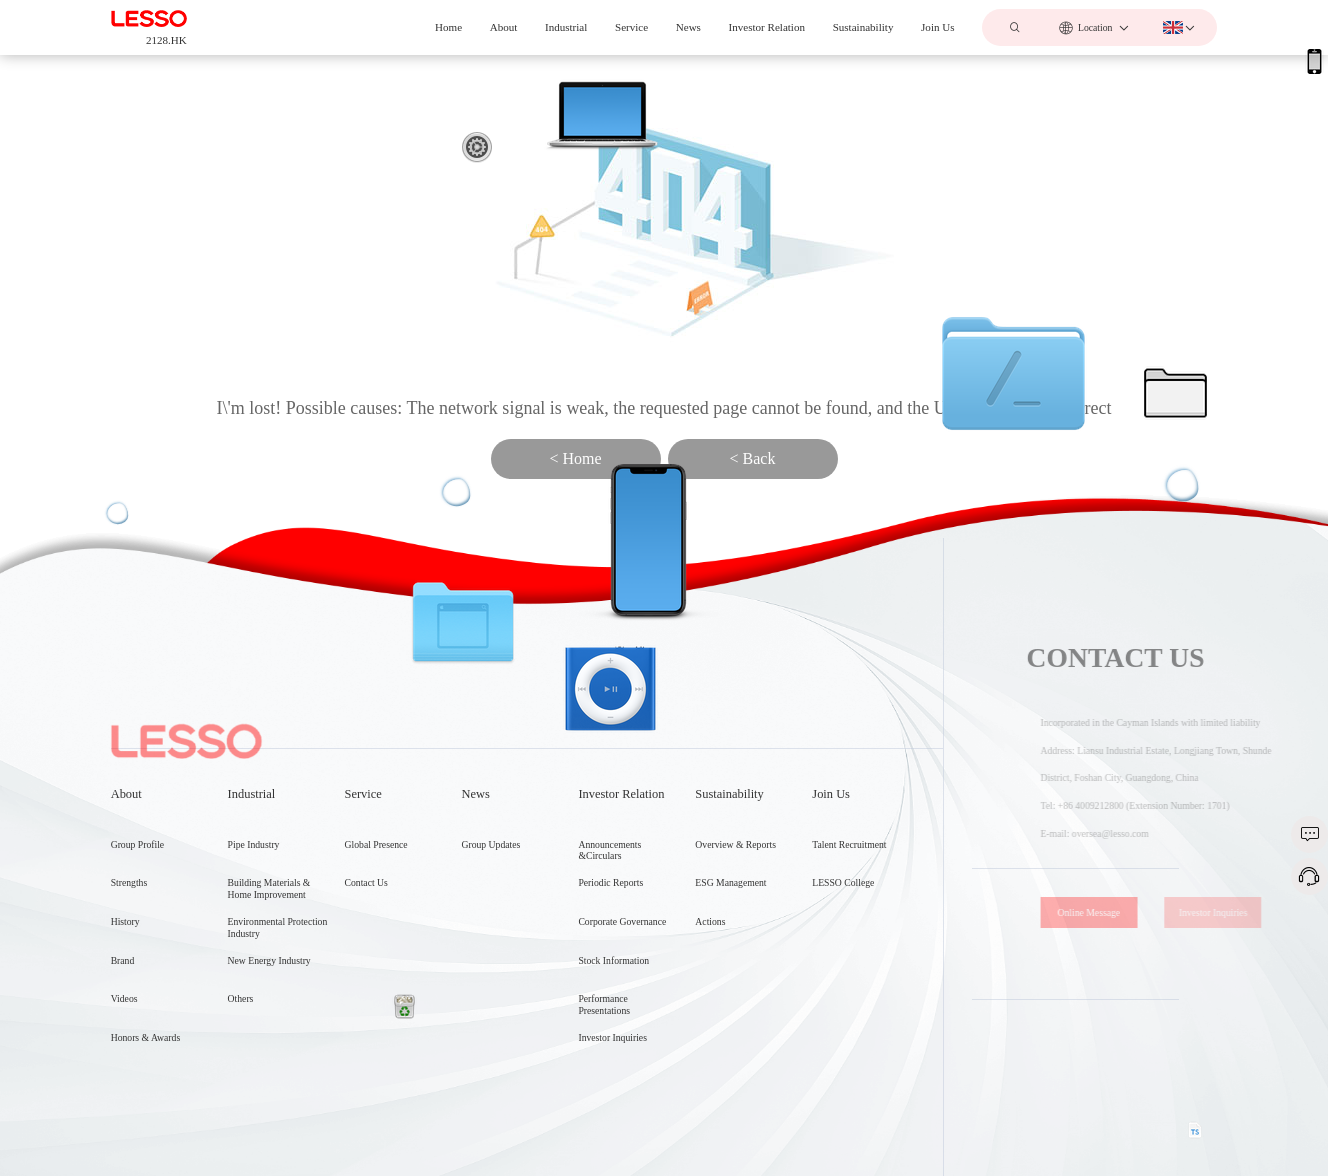 This screenshot has height=1176, width=1328. I want to click on access a mail folder, so click(1175, 392).